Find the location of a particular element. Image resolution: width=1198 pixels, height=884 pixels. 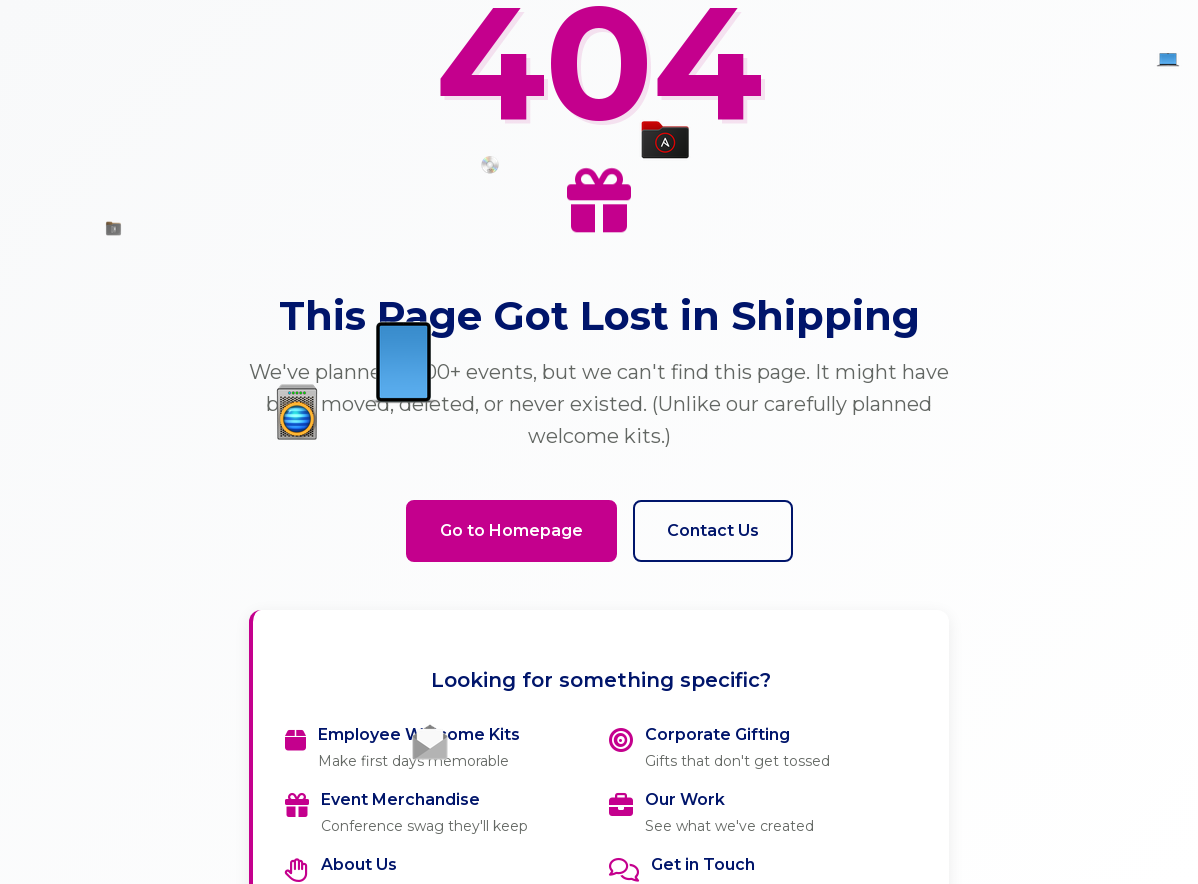

access document templates folder is located at coordinates (113, 228).